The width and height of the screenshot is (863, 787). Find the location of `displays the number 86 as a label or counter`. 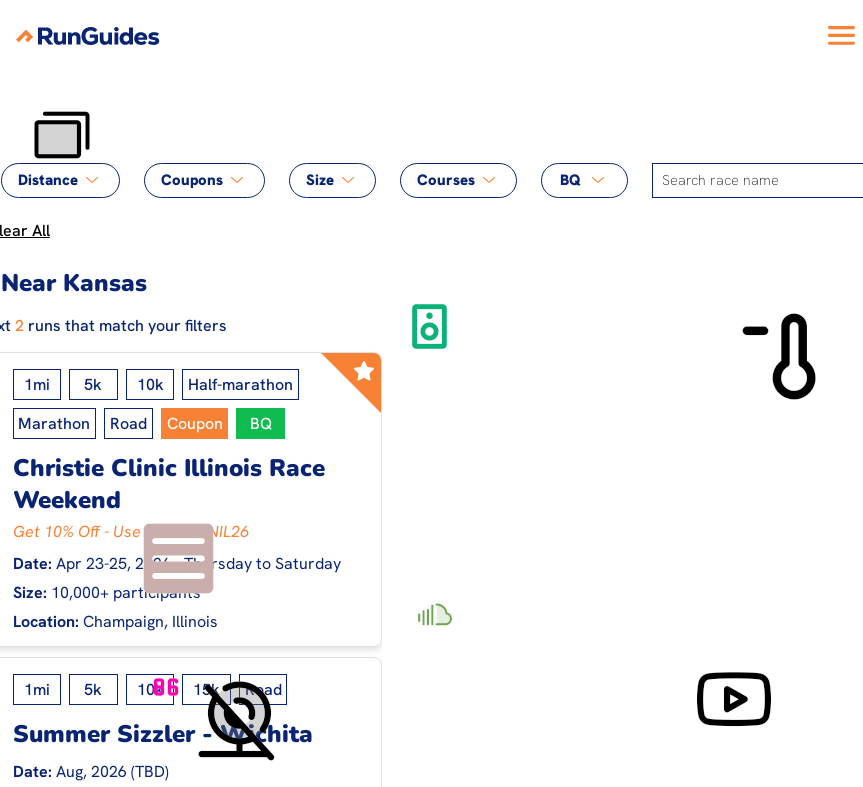

displays the number 86 as a label or counter is located at coordinates (166, 687).